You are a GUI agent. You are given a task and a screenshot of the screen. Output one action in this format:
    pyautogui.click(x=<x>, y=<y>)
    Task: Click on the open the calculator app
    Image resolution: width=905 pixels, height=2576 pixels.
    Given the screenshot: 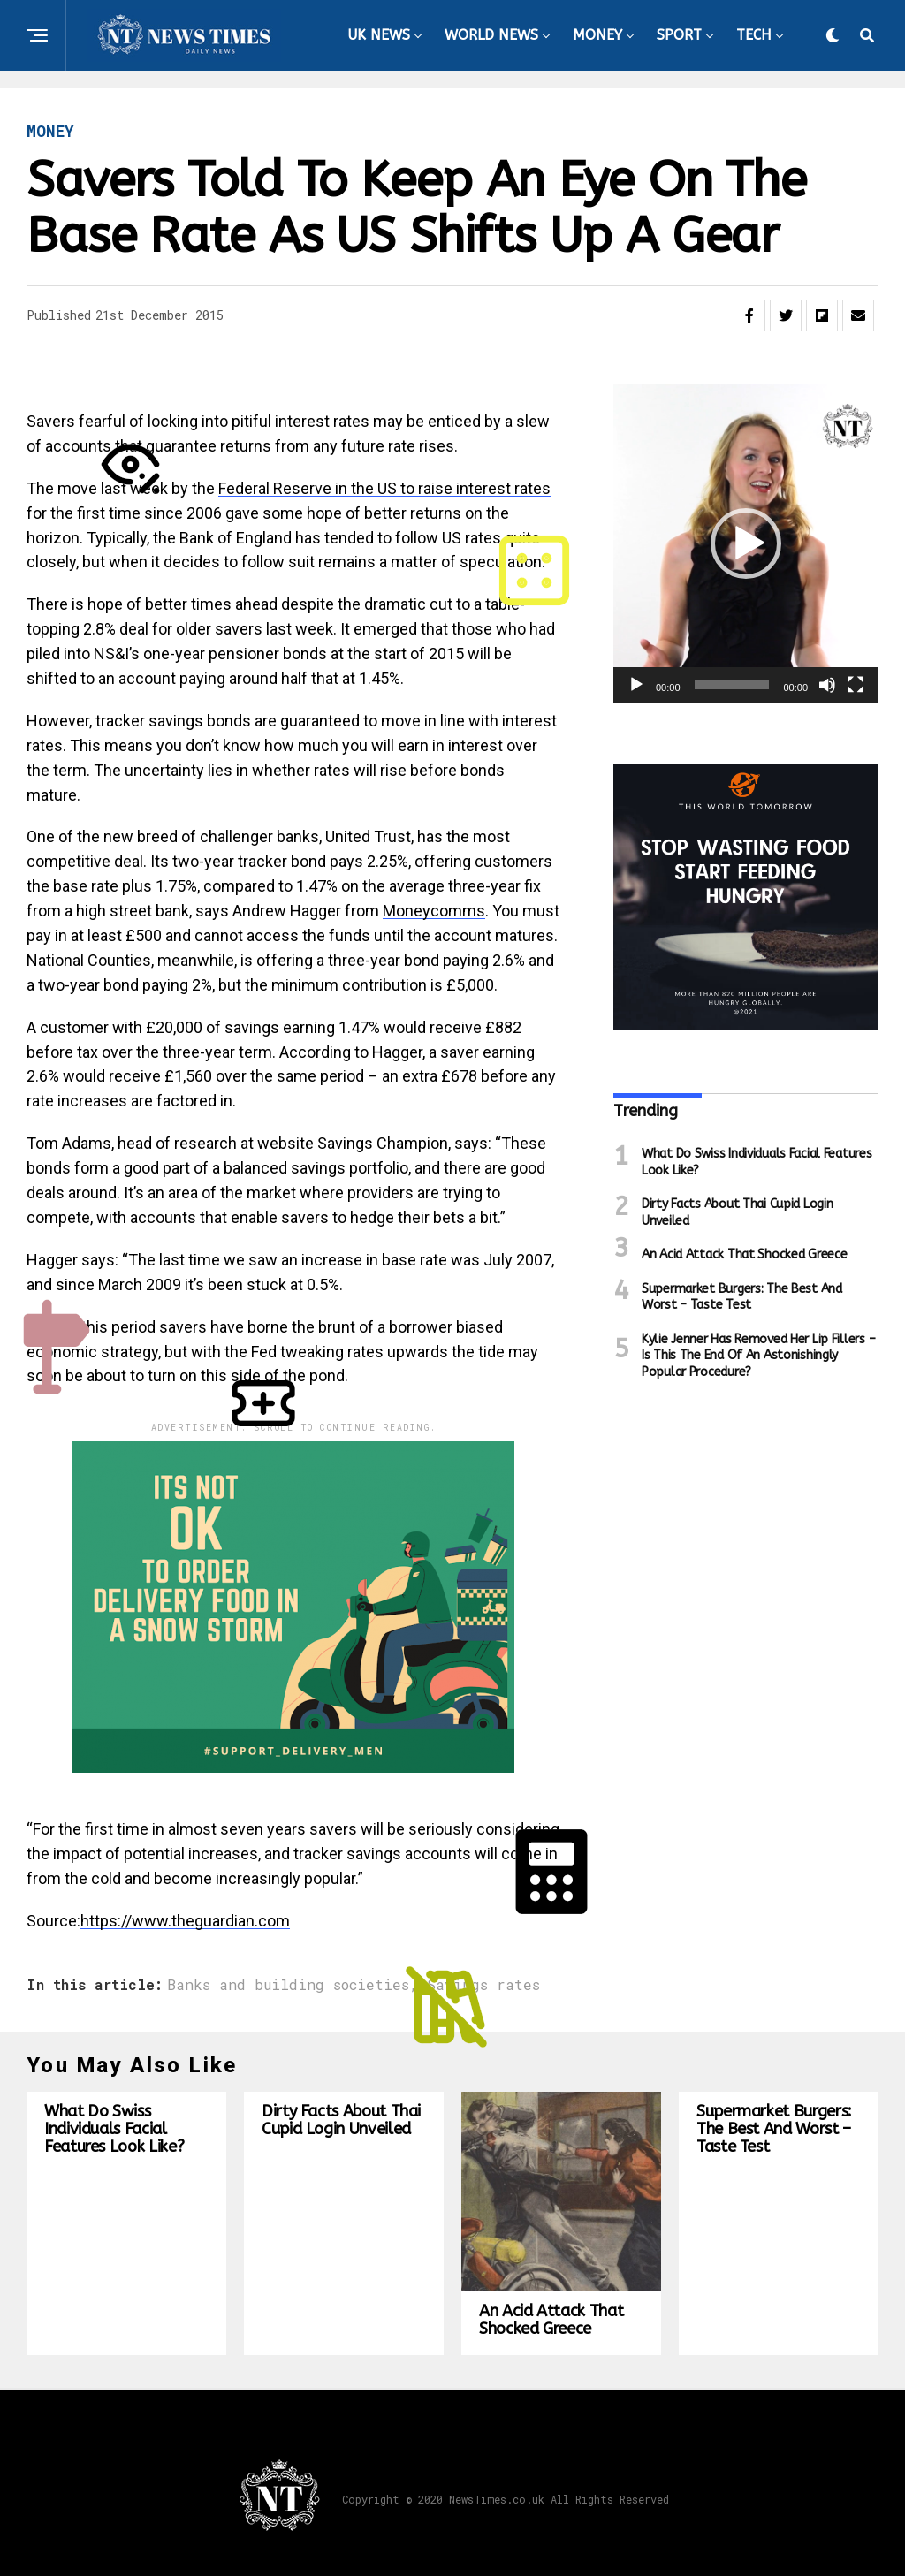 What is the action you would take?
    pyautogui.click(x=551, y=1872)
    